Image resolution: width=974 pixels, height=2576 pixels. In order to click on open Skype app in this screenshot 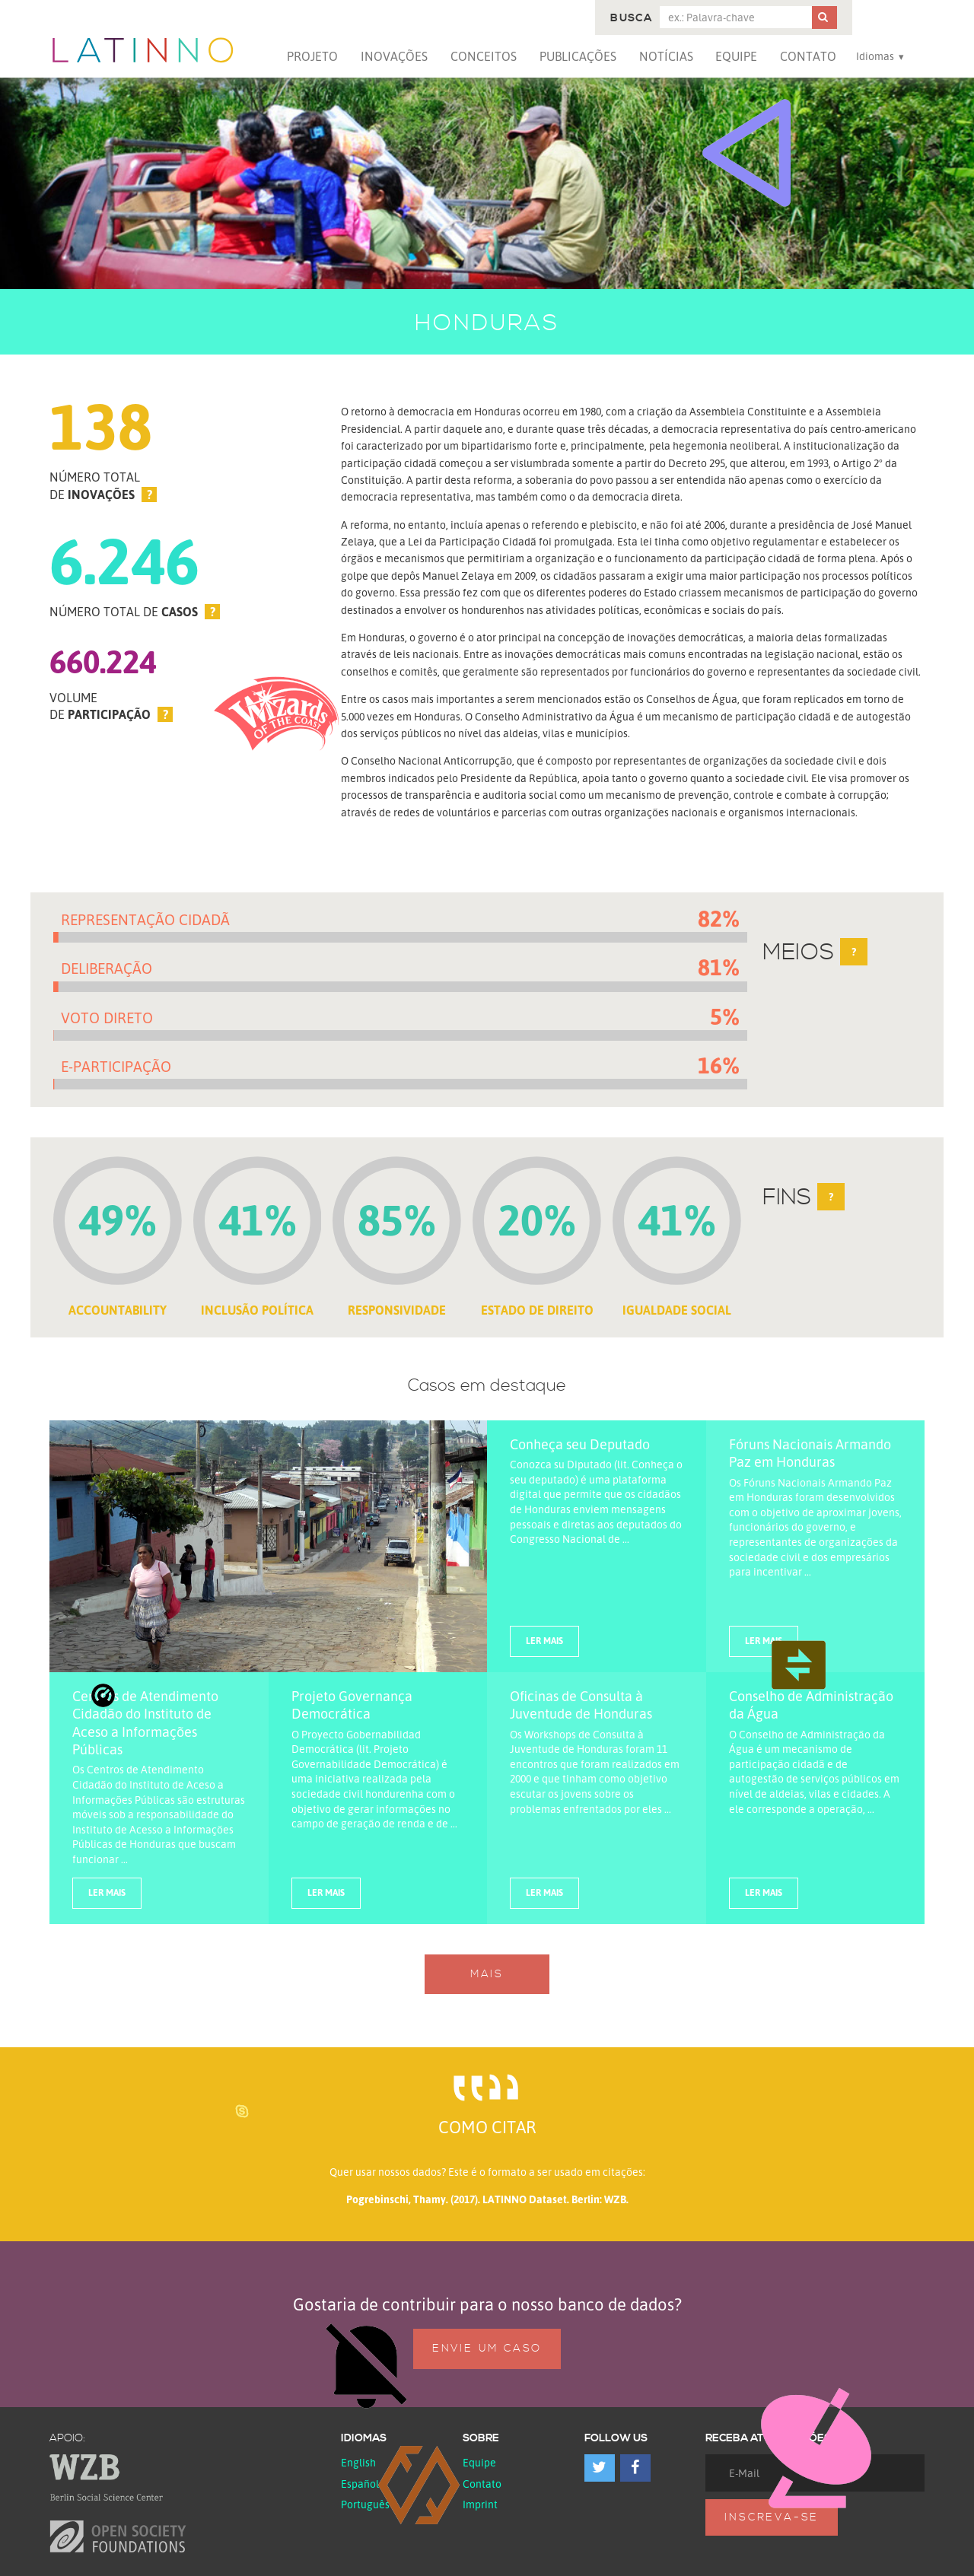, I will do `click(242, 2111)`.